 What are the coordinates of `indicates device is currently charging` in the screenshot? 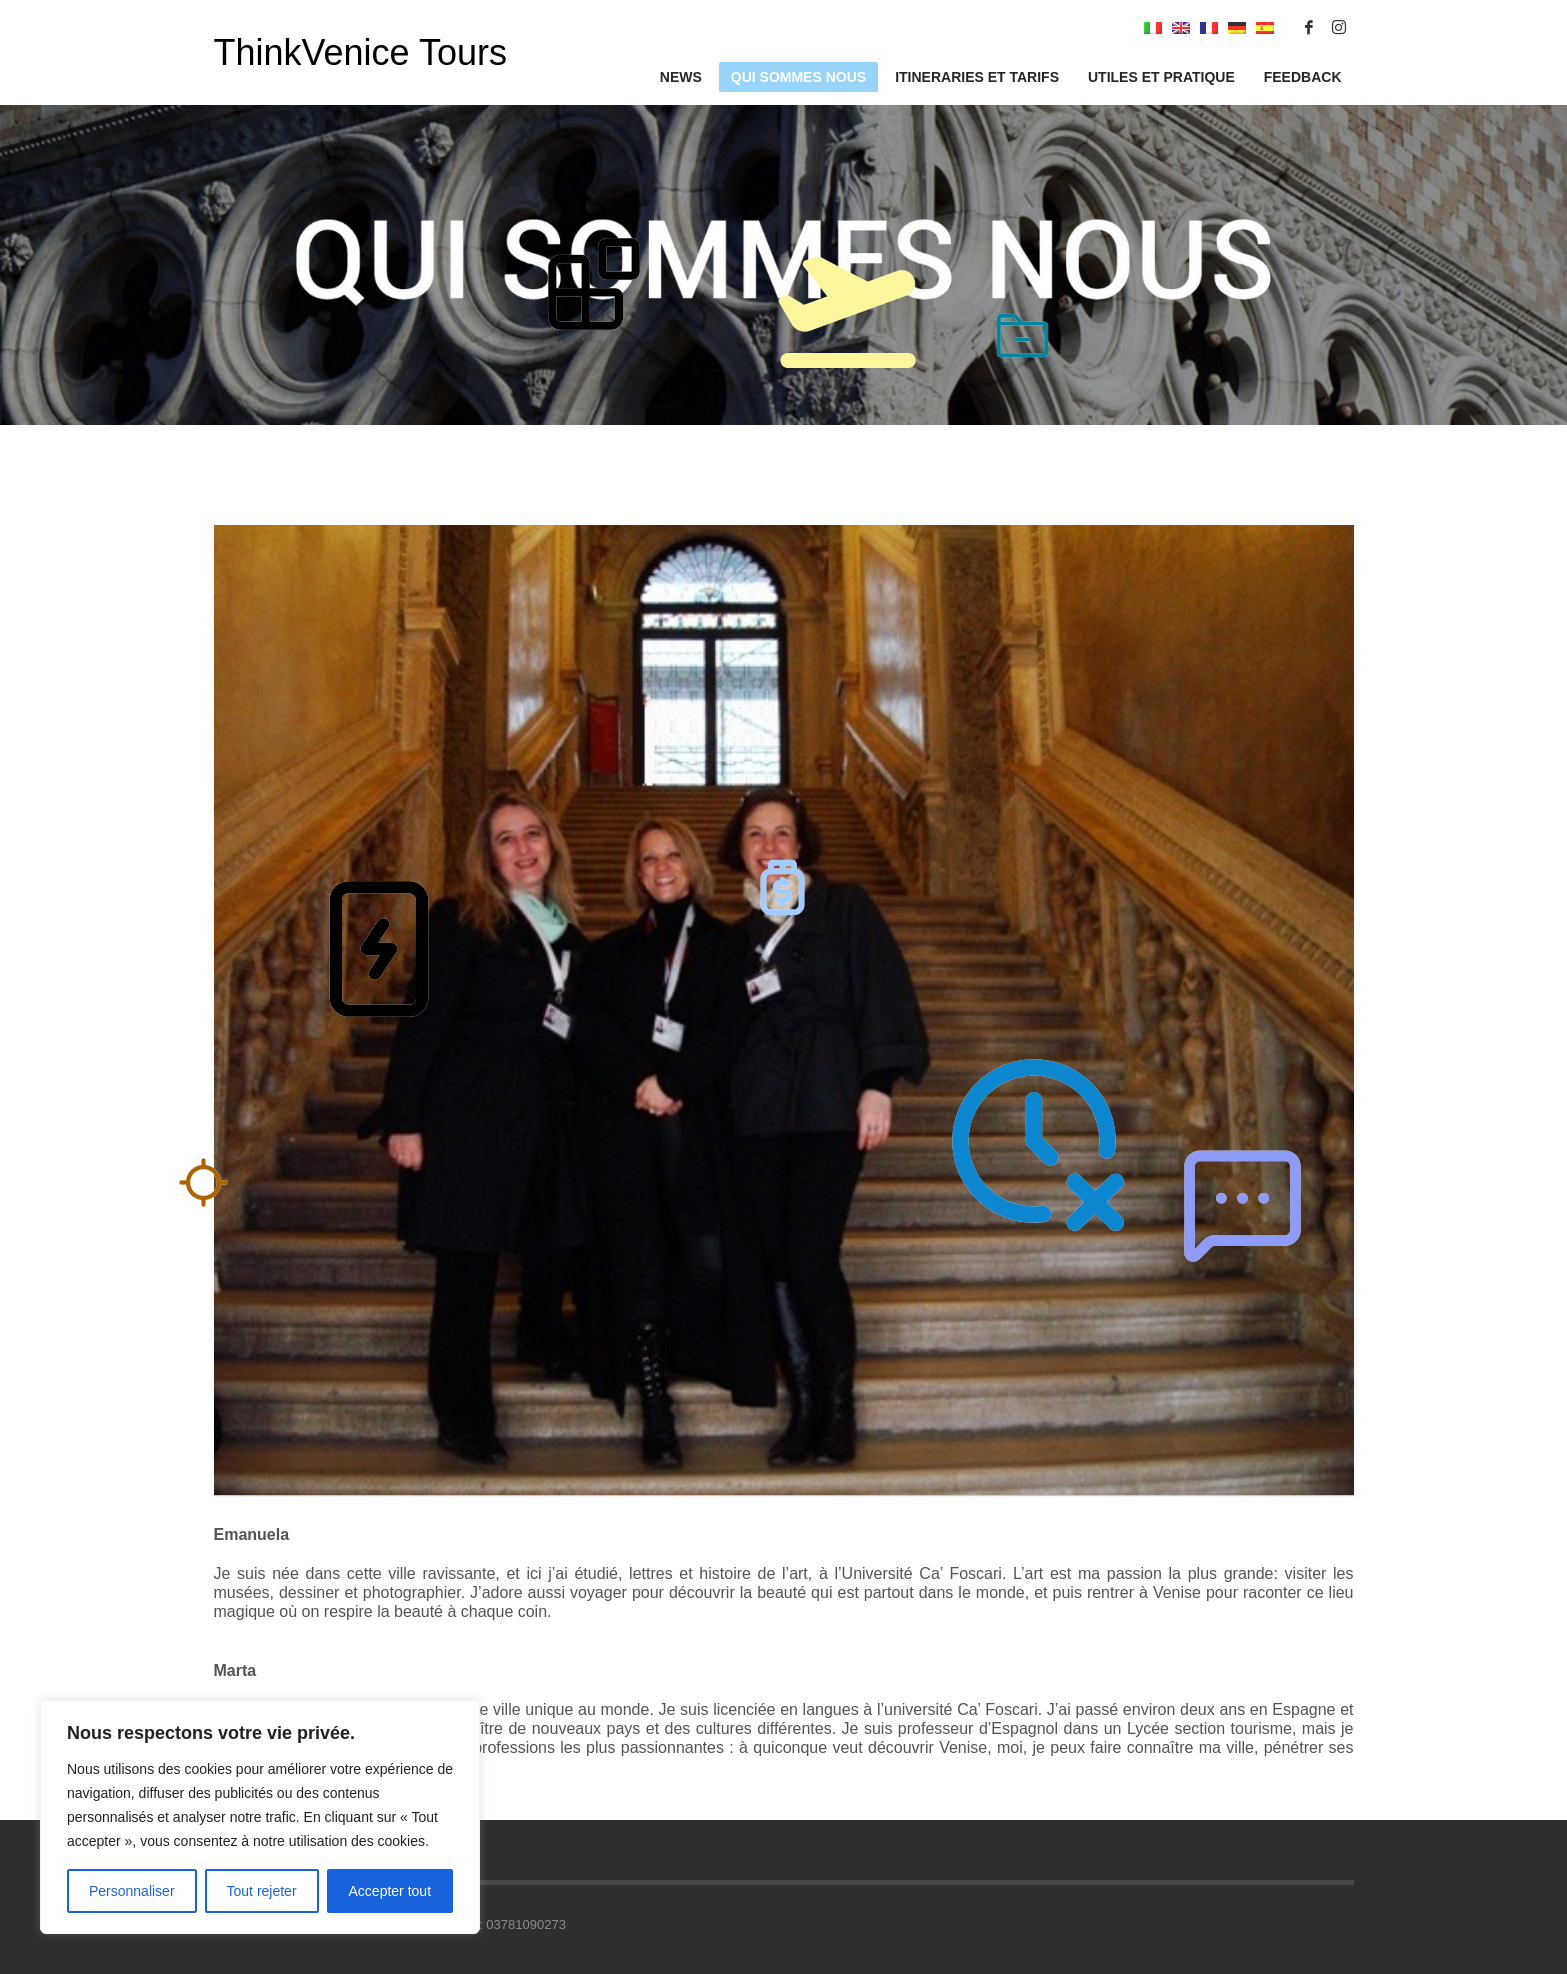 It's located at (379, 949).